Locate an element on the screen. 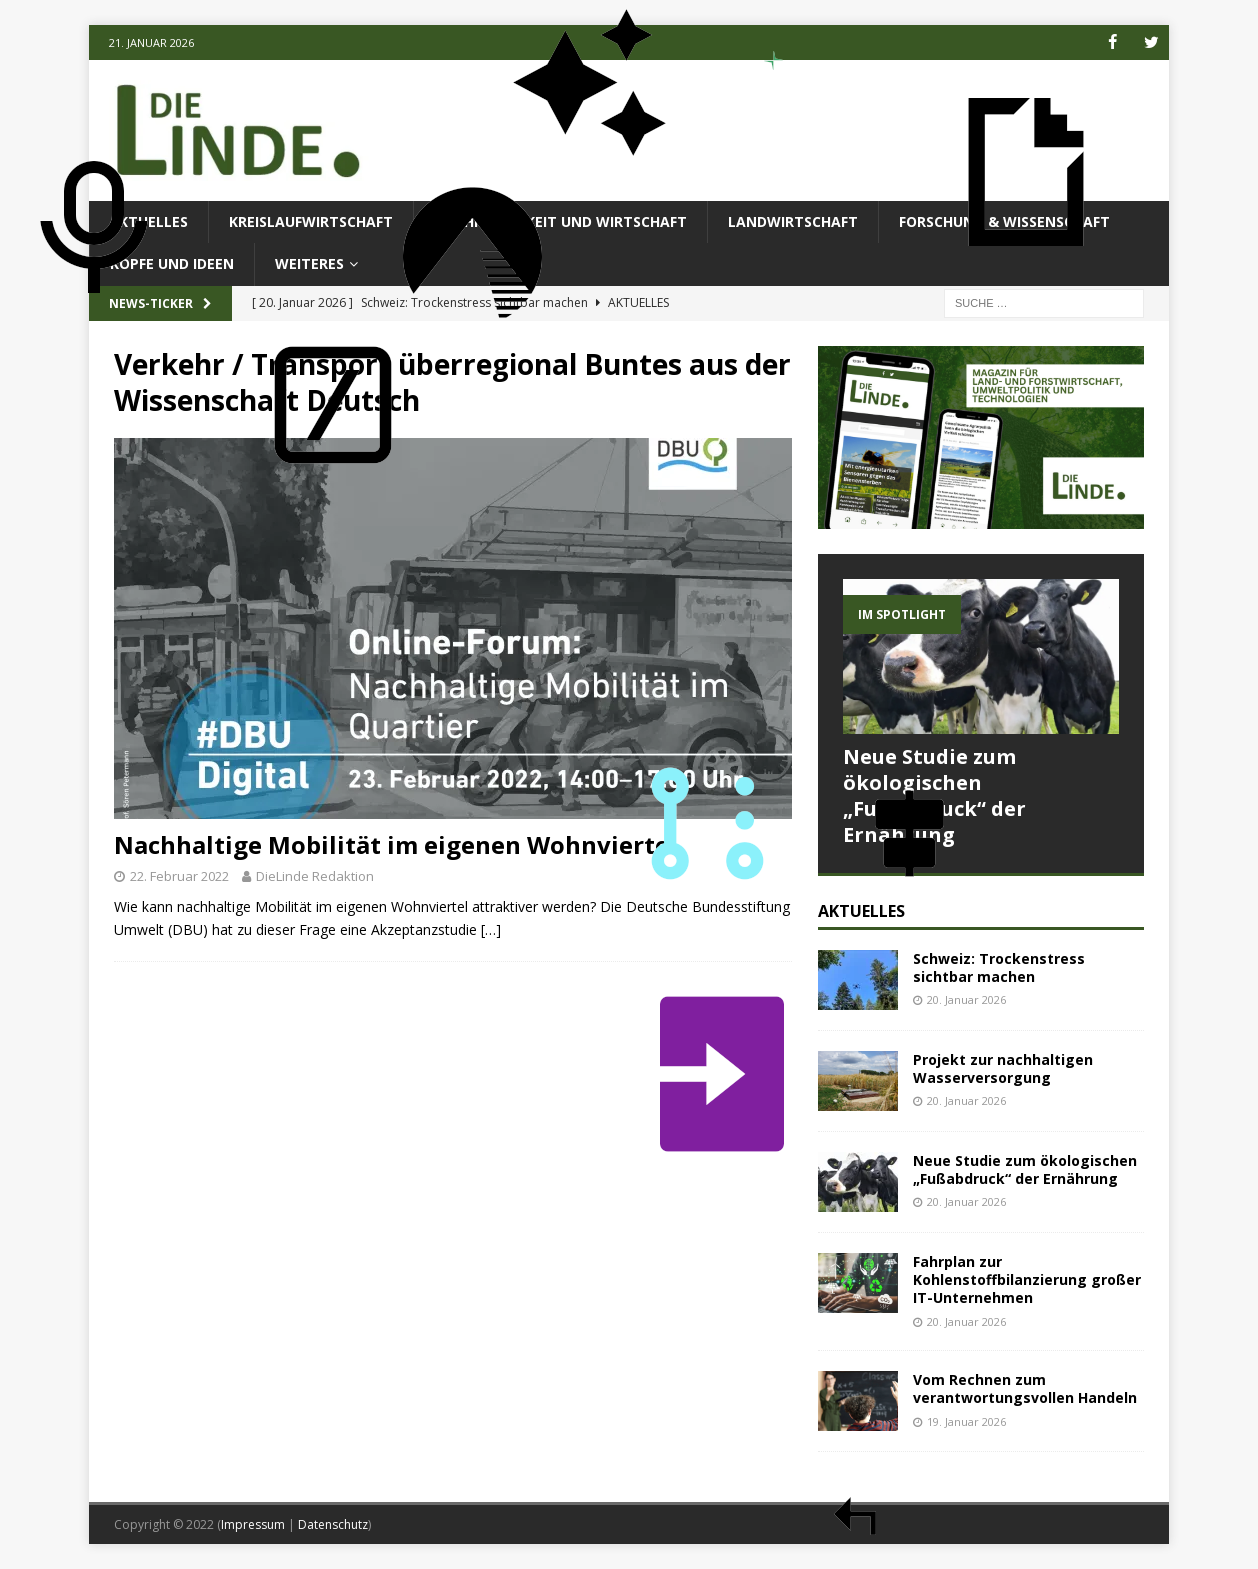  indicates a draft pull request in git is located at coordinates (707, 823).